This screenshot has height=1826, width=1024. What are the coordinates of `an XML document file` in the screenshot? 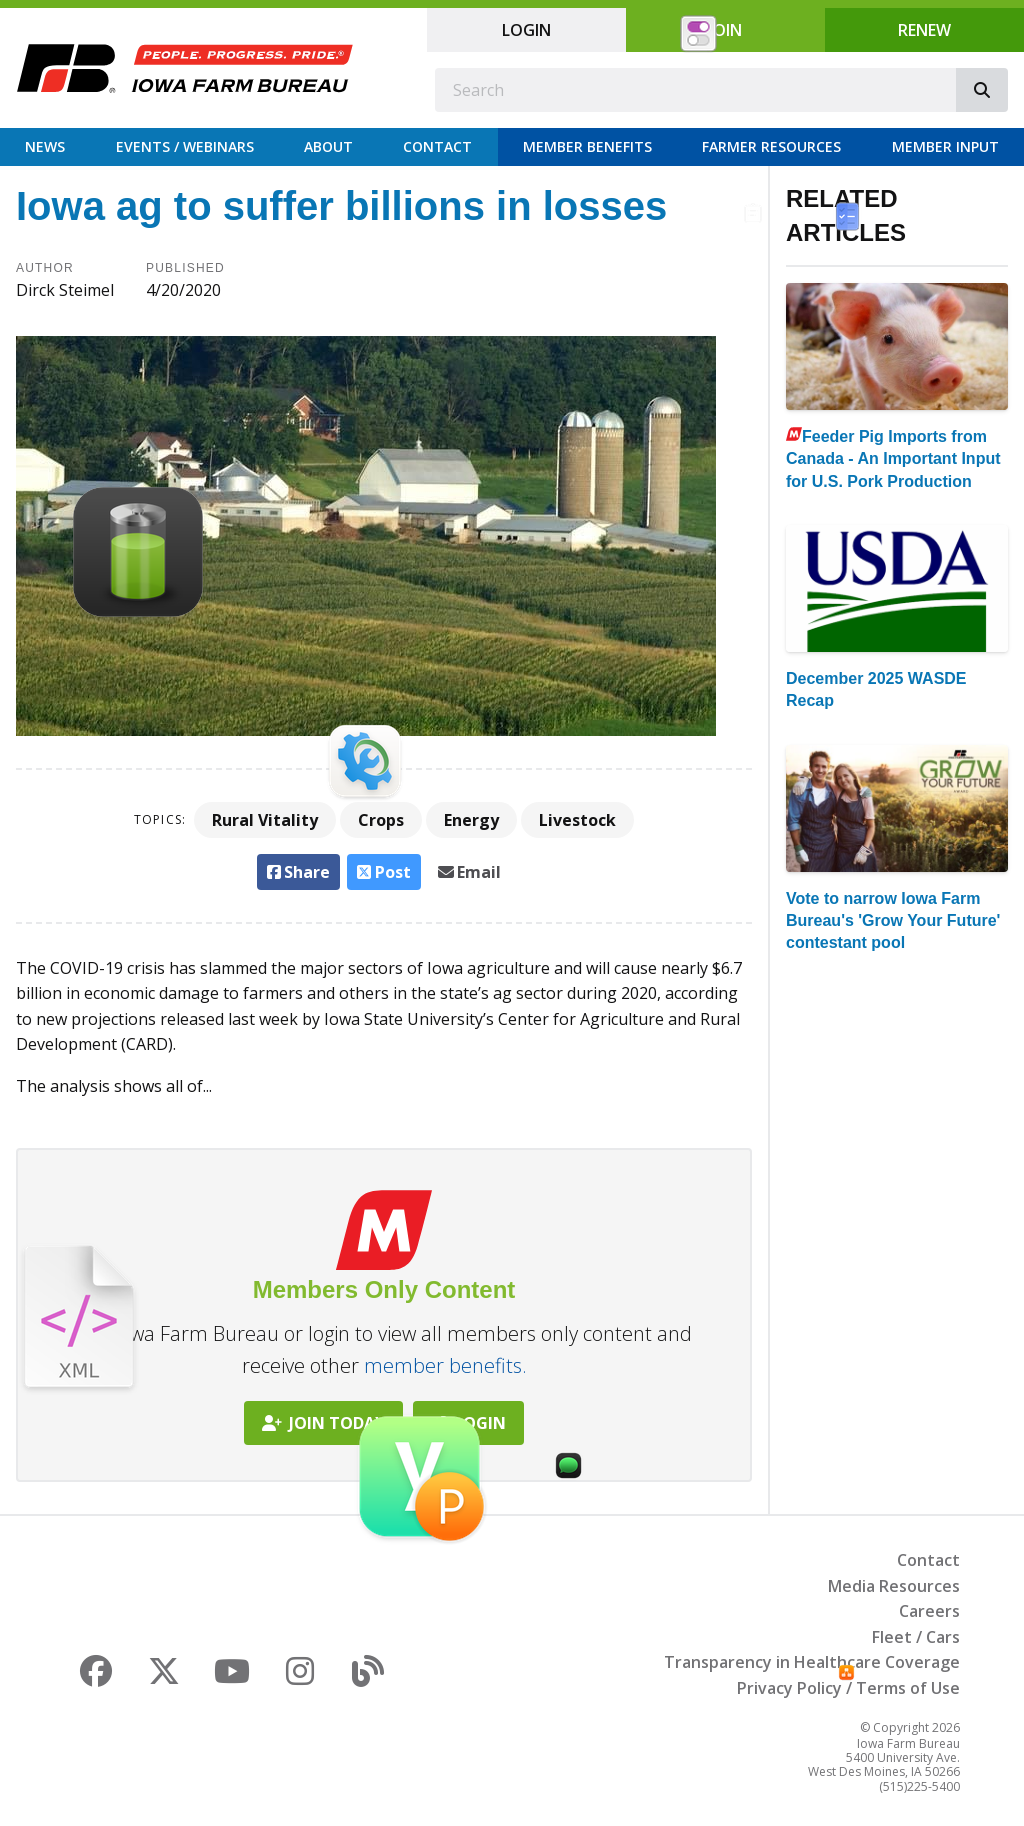 It's located at (79, 1319).